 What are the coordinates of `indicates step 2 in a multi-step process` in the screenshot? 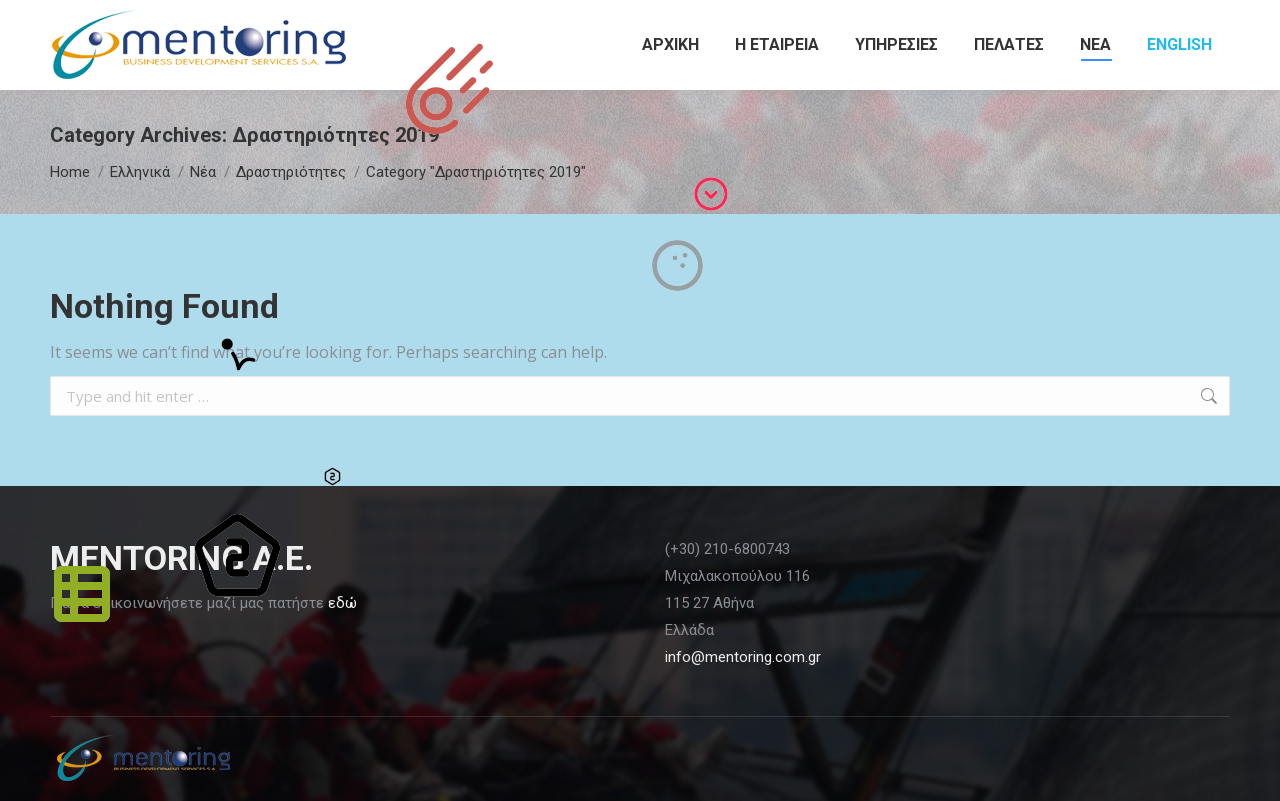 It's located at (237, 557).